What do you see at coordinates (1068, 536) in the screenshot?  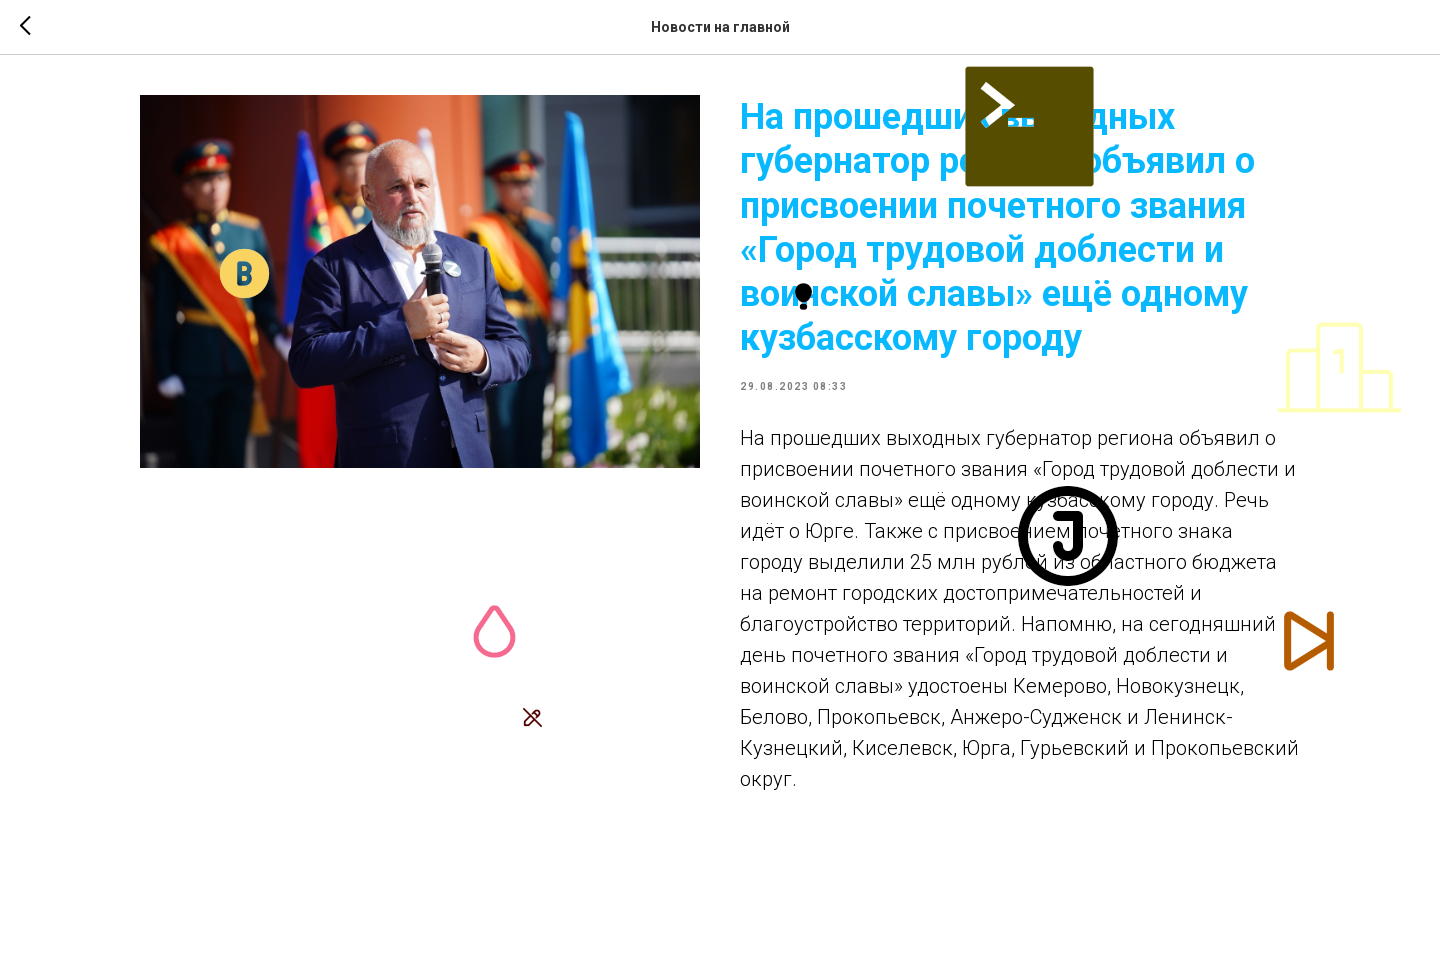 I see `indicates items or contacts starting with the letter J` at bounding box center [1068, 536].